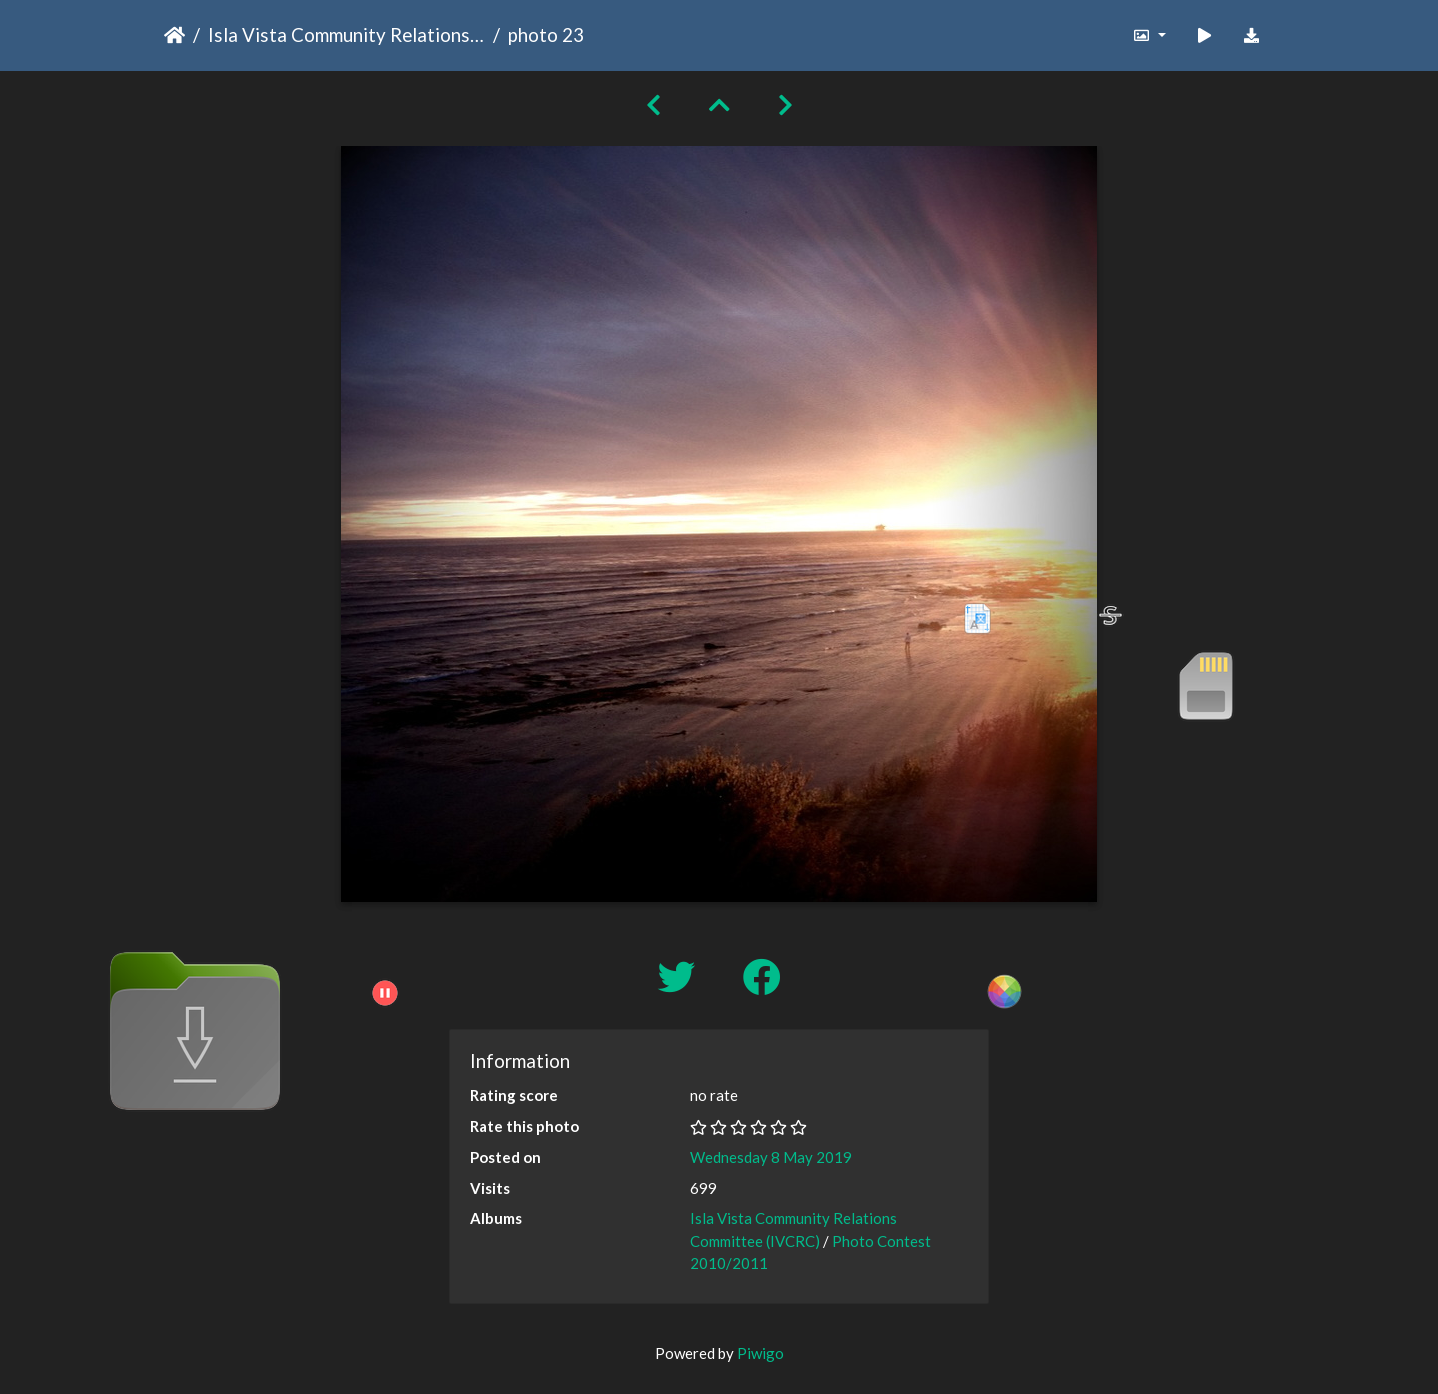  What do you see at coordinates (385, 993) in the screenshot?
I see `indicates a paused download or sync process` at bounding box center [385, 993].